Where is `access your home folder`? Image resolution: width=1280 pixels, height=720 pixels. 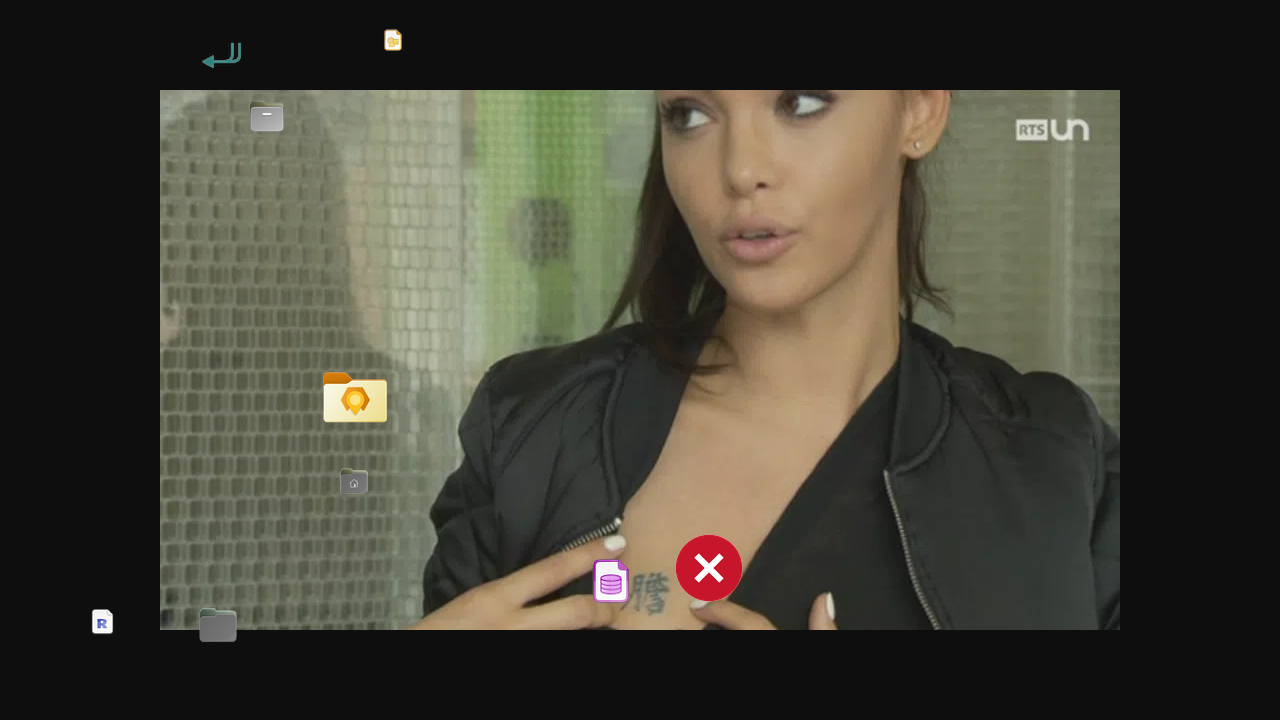
access your home folder is located at coordinates (354, 481).